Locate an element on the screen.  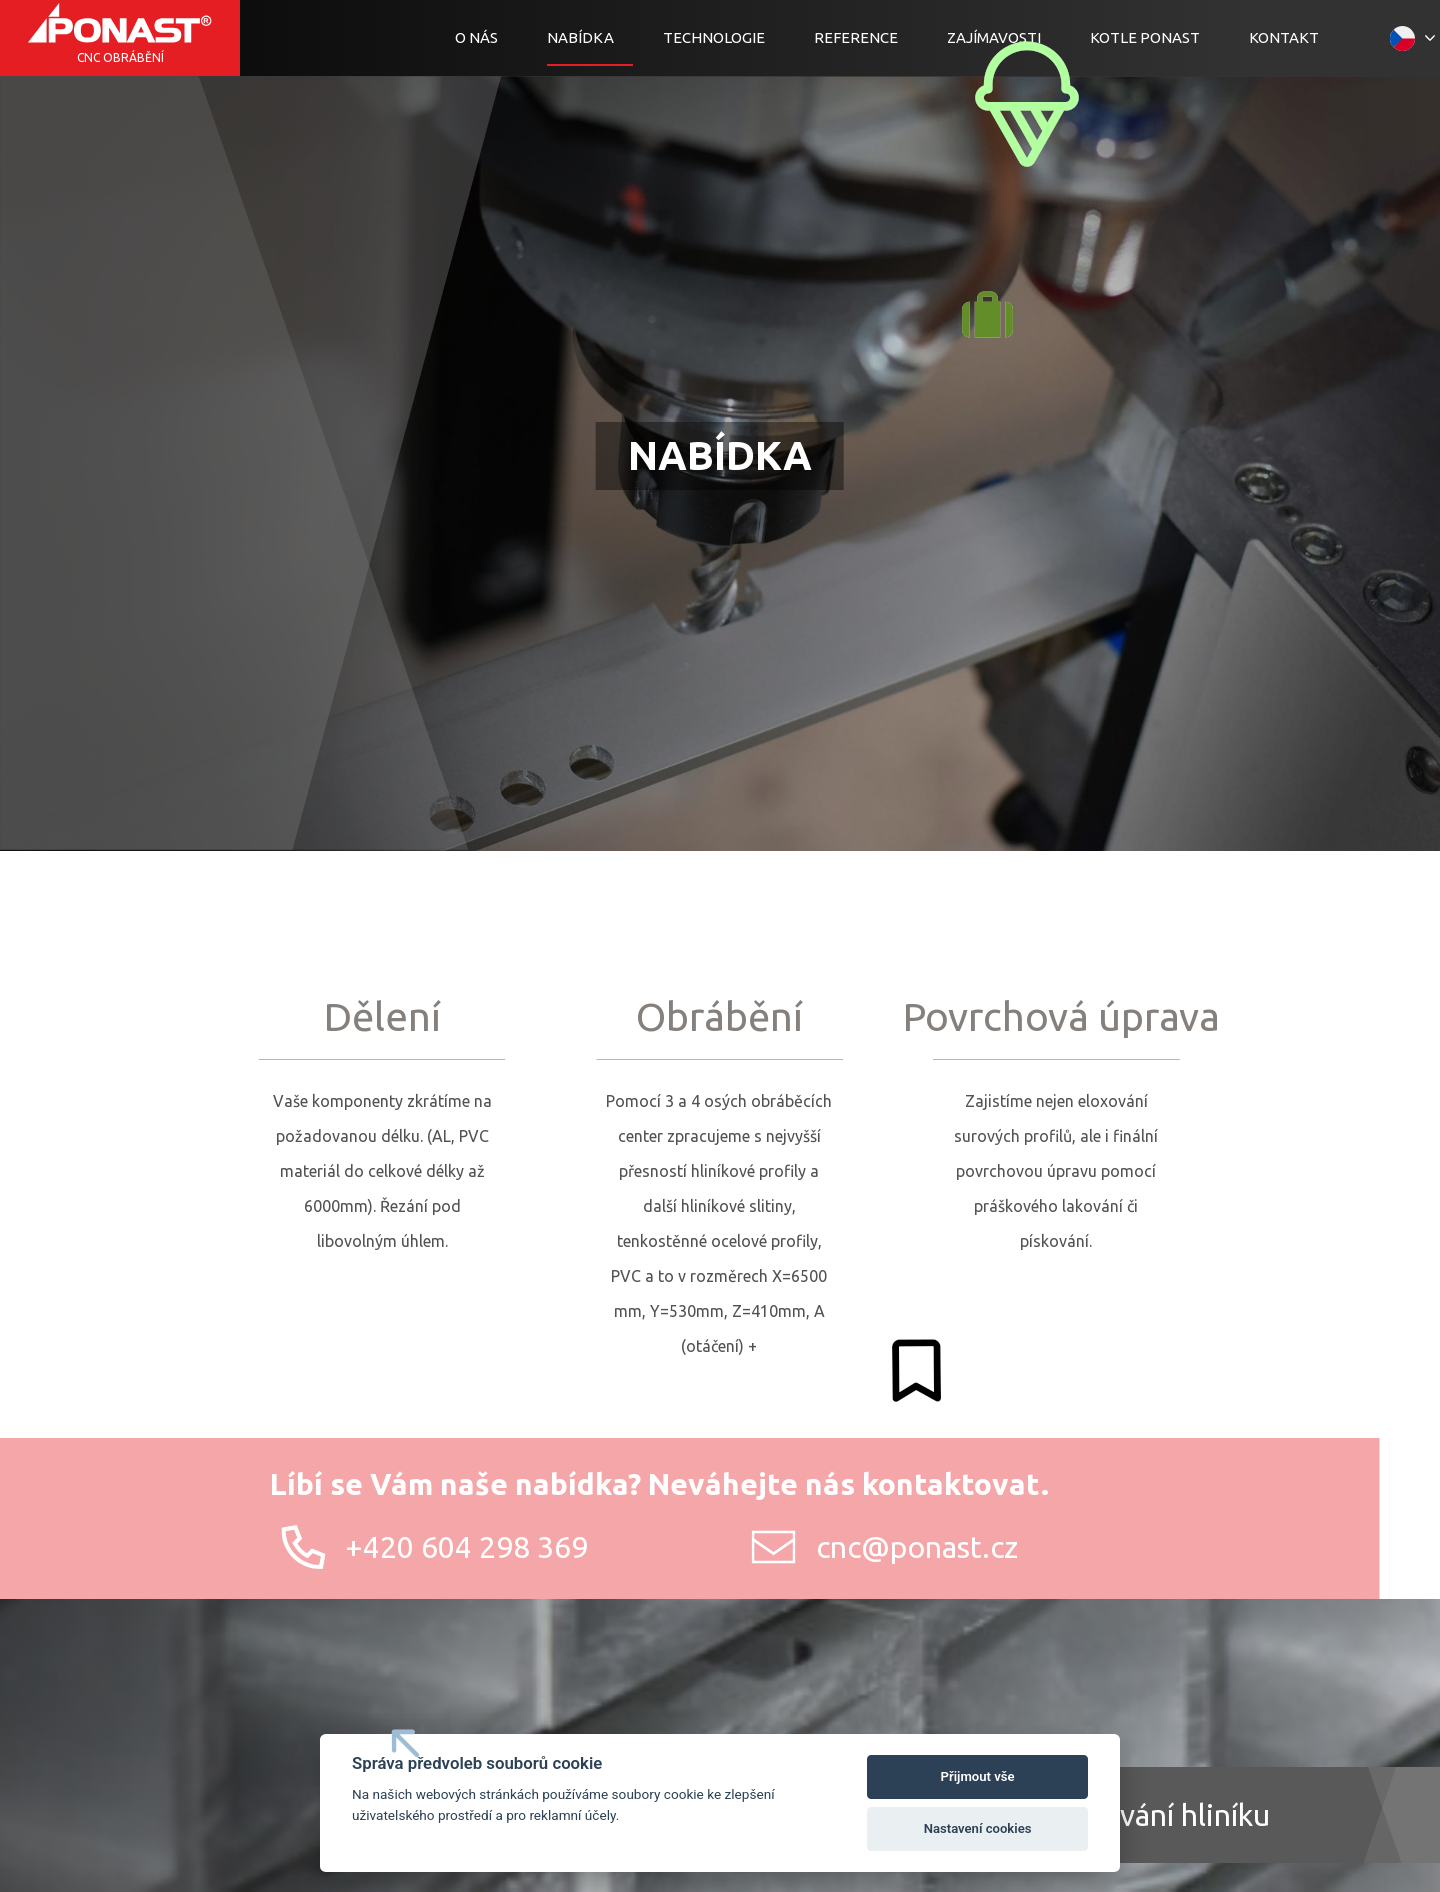
browse desserts or sweet treats is located at coordinates (1027, 102).